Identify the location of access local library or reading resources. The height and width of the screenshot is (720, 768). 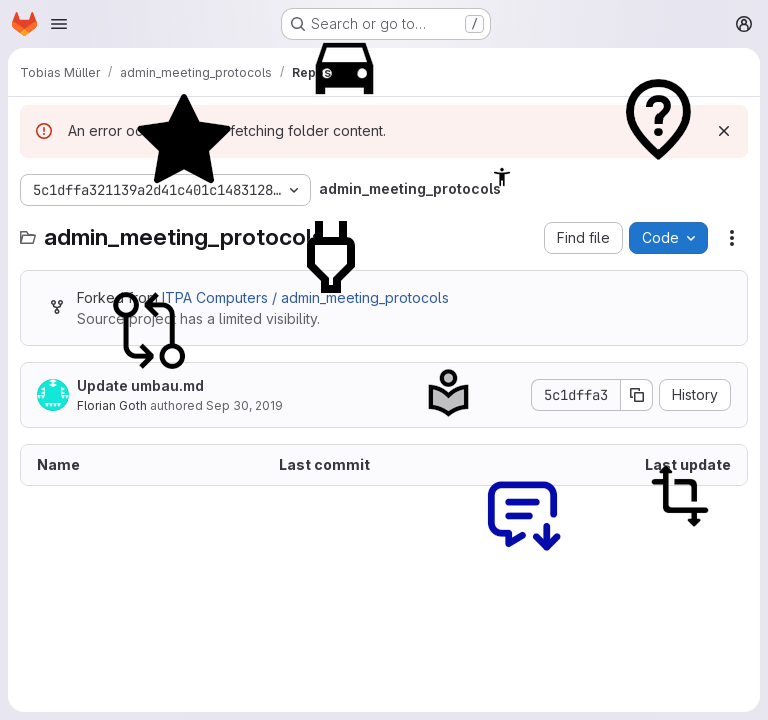
(448, 393).